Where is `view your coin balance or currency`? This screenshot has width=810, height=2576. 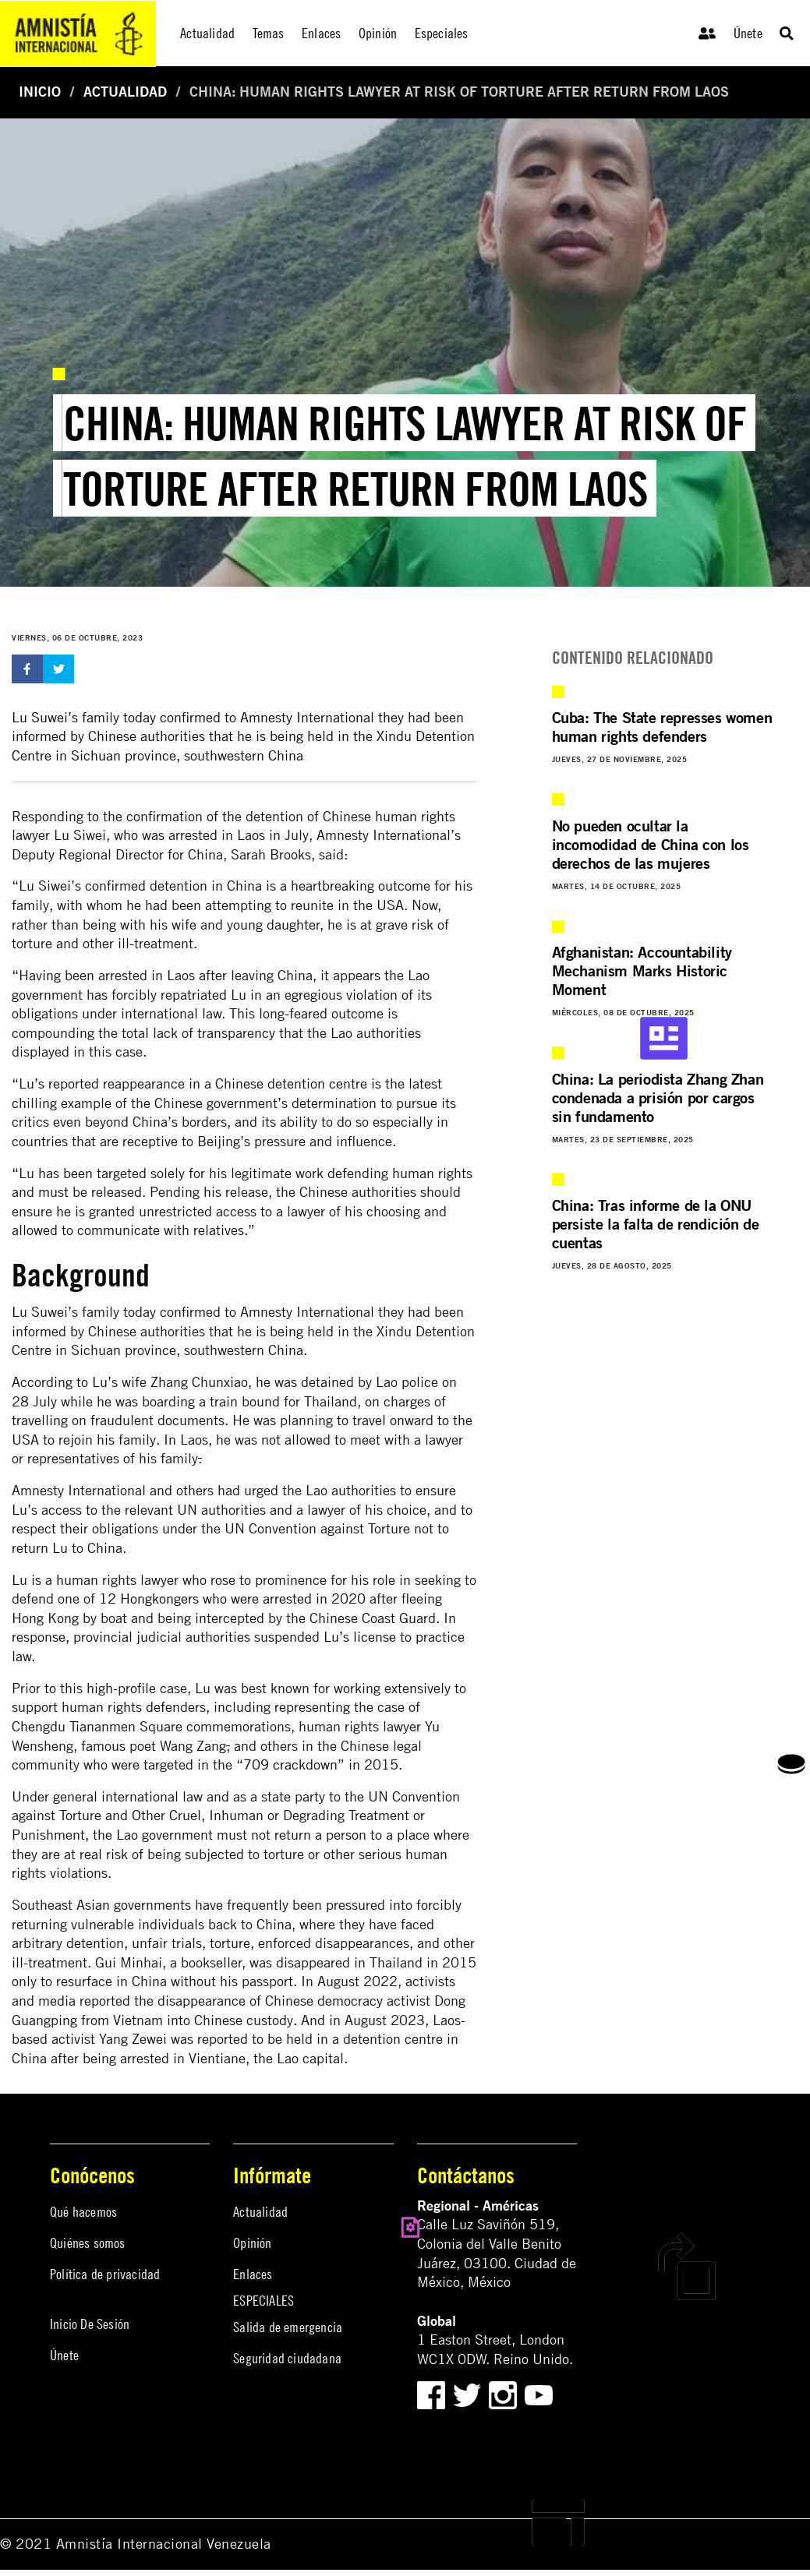
view your coin balance or currency is located at coordinates (791, 1764).